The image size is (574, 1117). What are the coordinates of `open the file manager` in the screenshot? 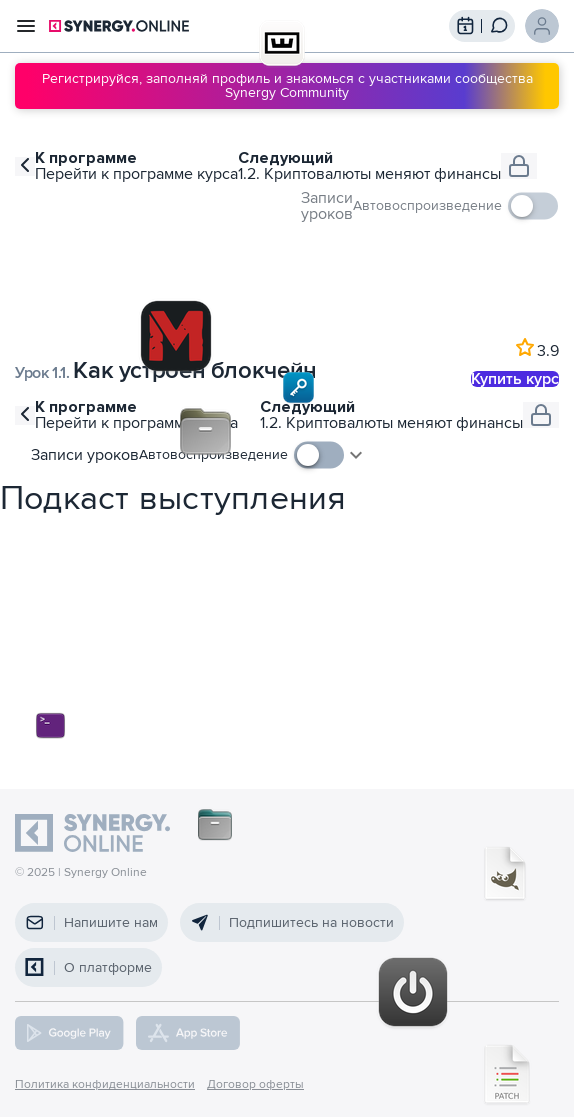 It's located at (215, 824).